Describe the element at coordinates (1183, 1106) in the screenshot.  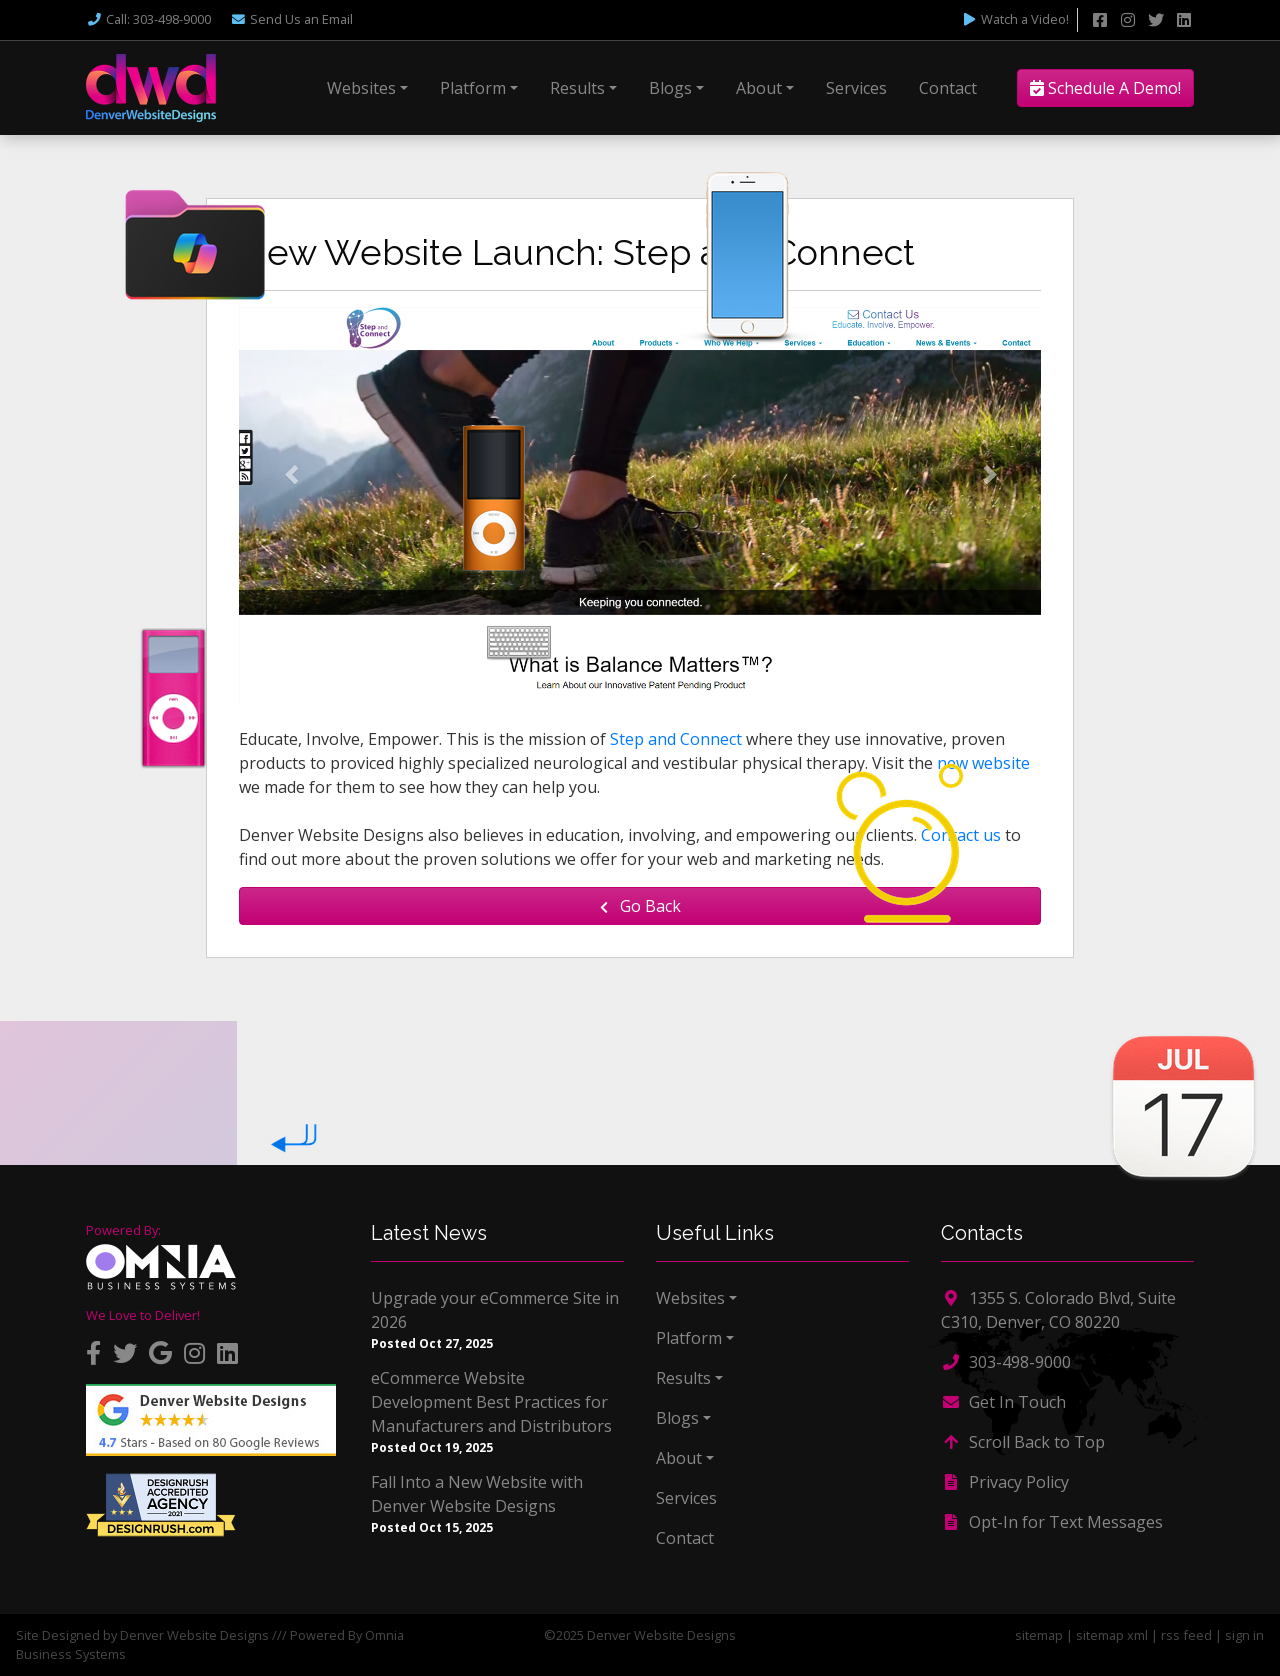
I see `view calendar events and reminders` at that location.